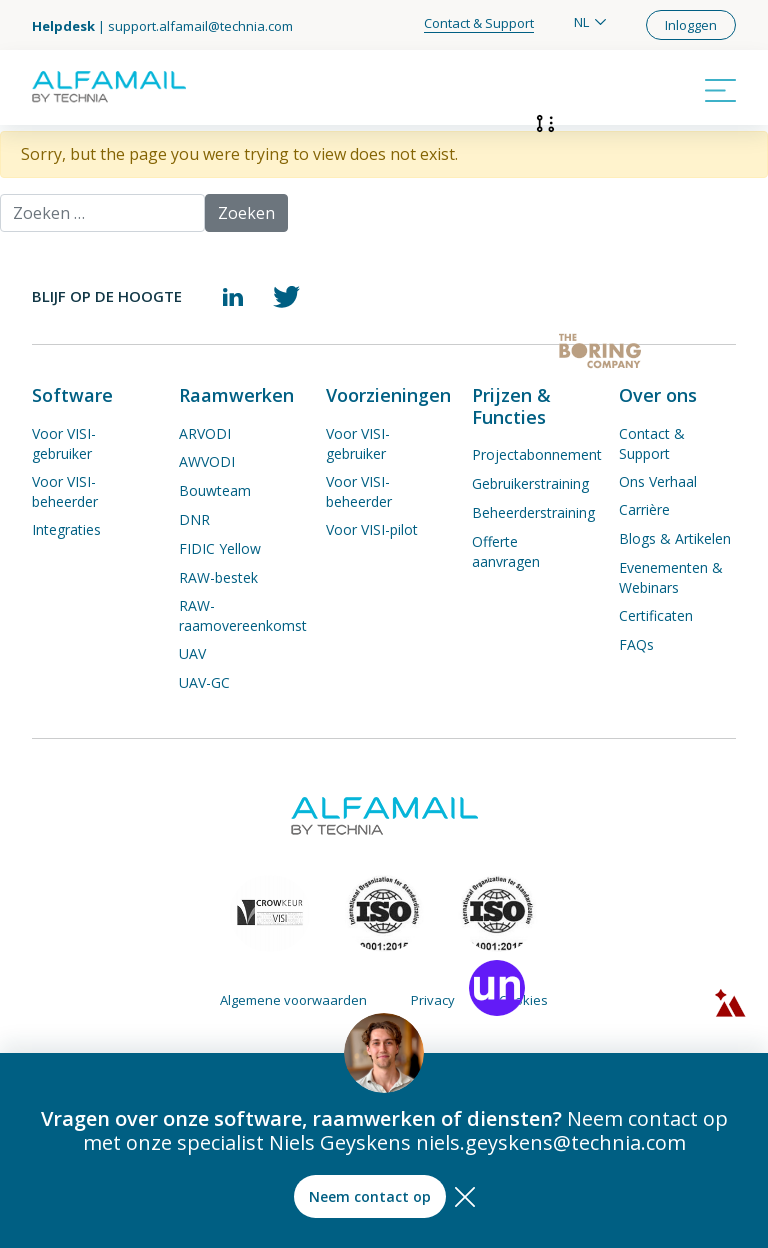 This screenshot has width=768, height=1248. Describe the element at coordinates (497, 988) in the screenshot. I see `unstop platform logo` at that location.